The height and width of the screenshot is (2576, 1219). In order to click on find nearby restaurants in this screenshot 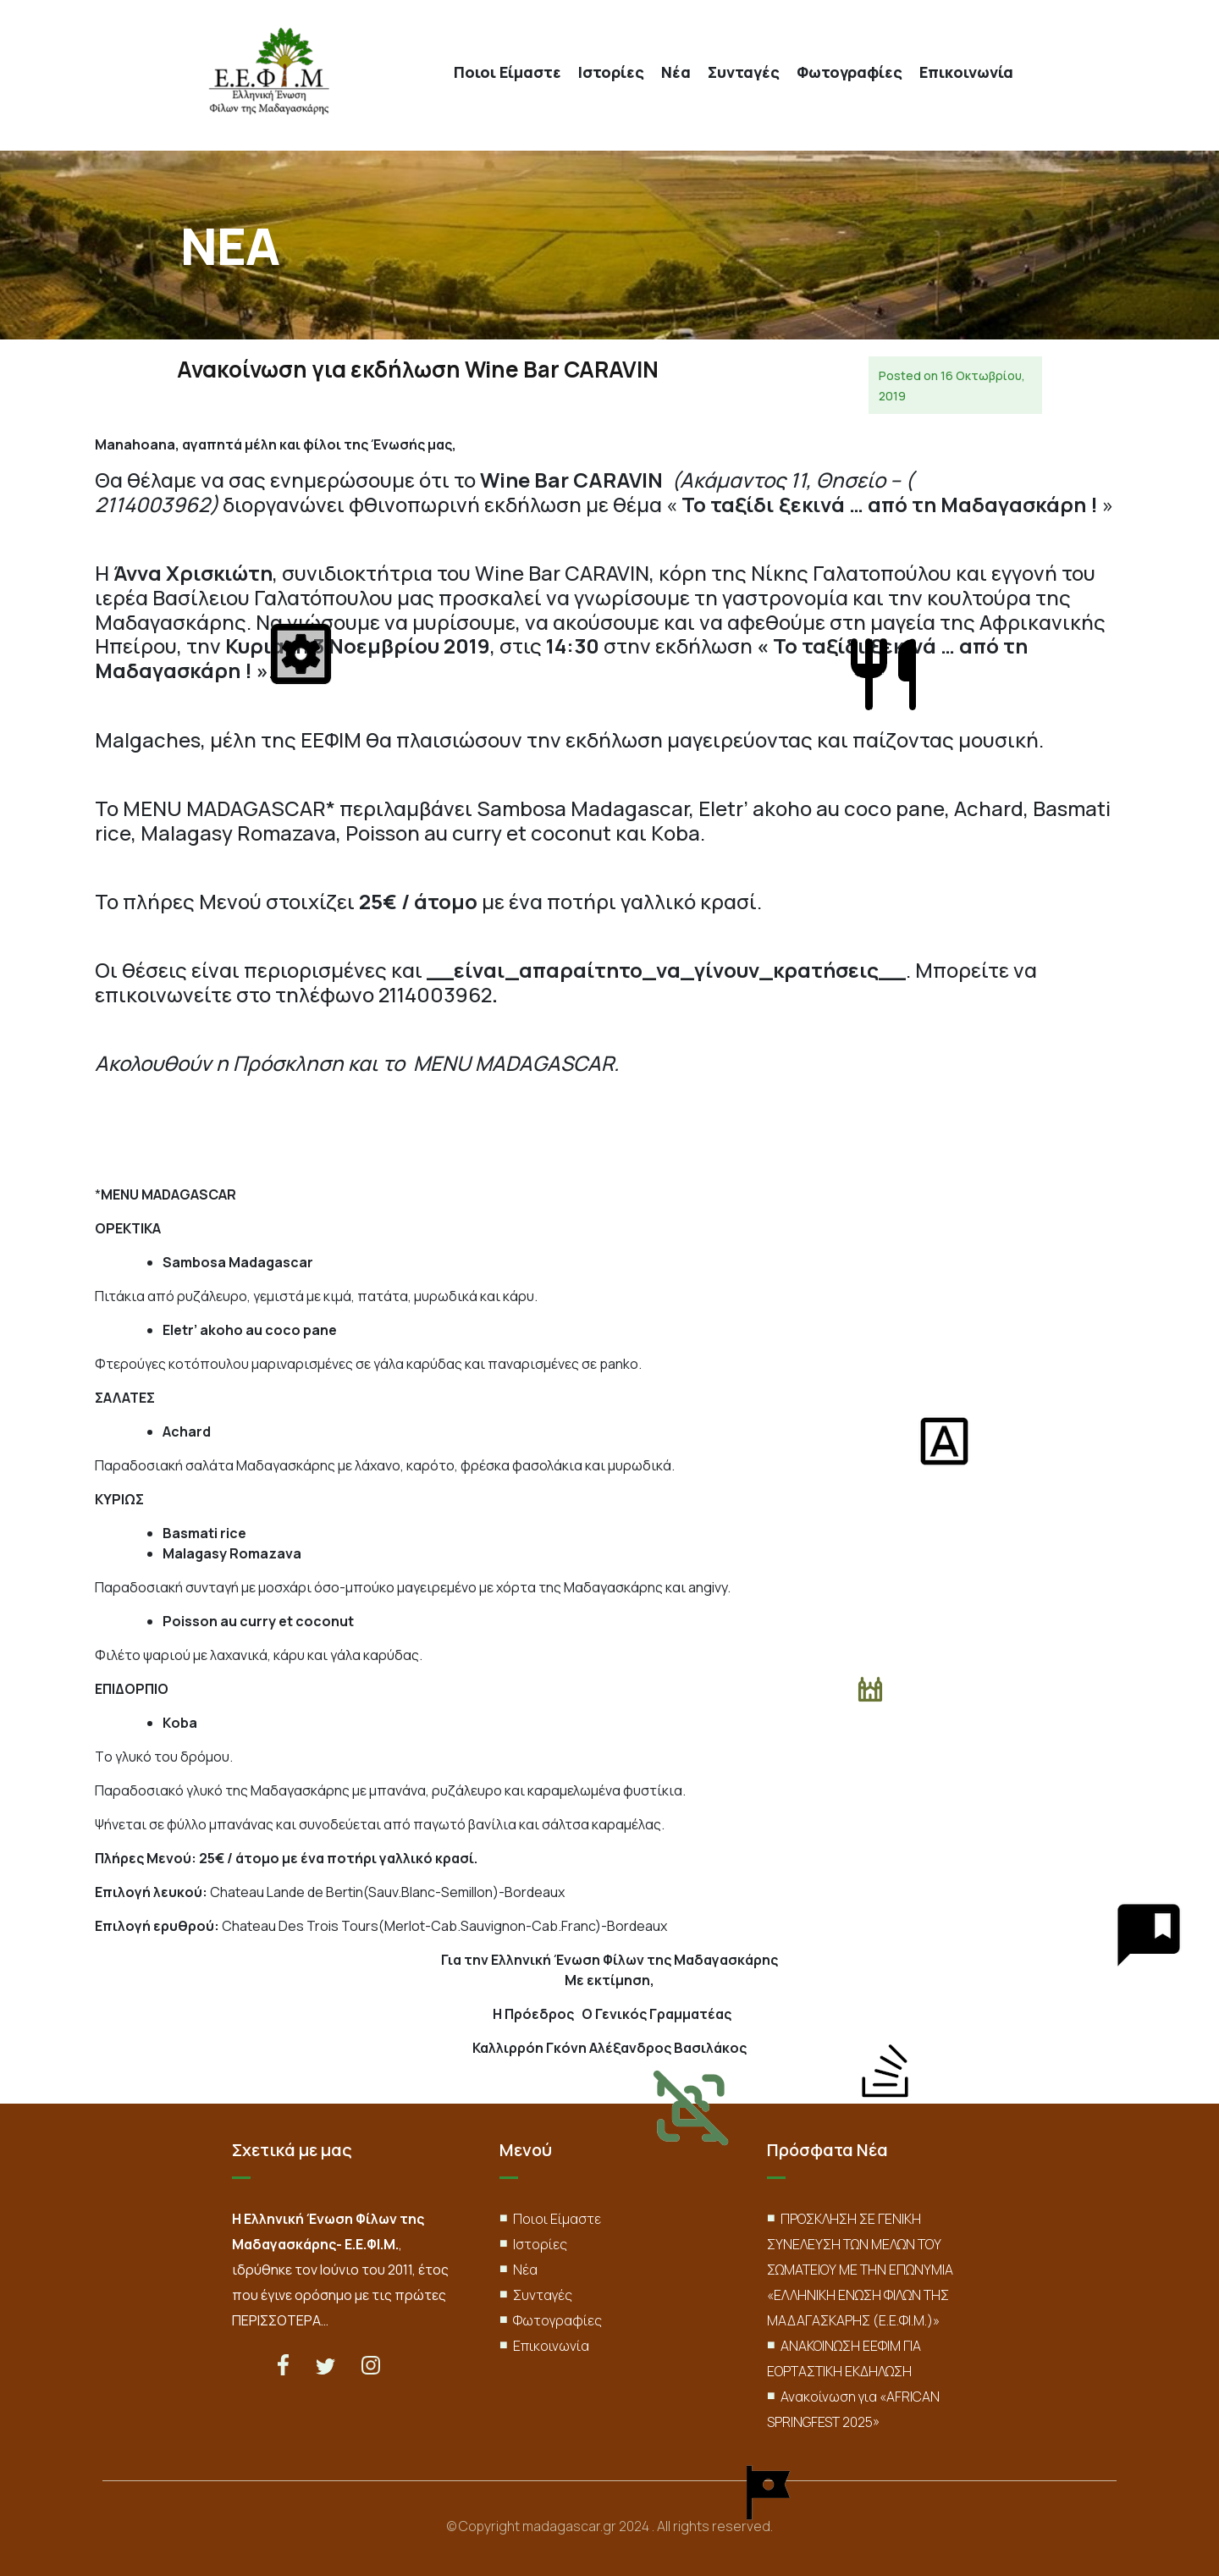, I will do `click(883, 674)`.